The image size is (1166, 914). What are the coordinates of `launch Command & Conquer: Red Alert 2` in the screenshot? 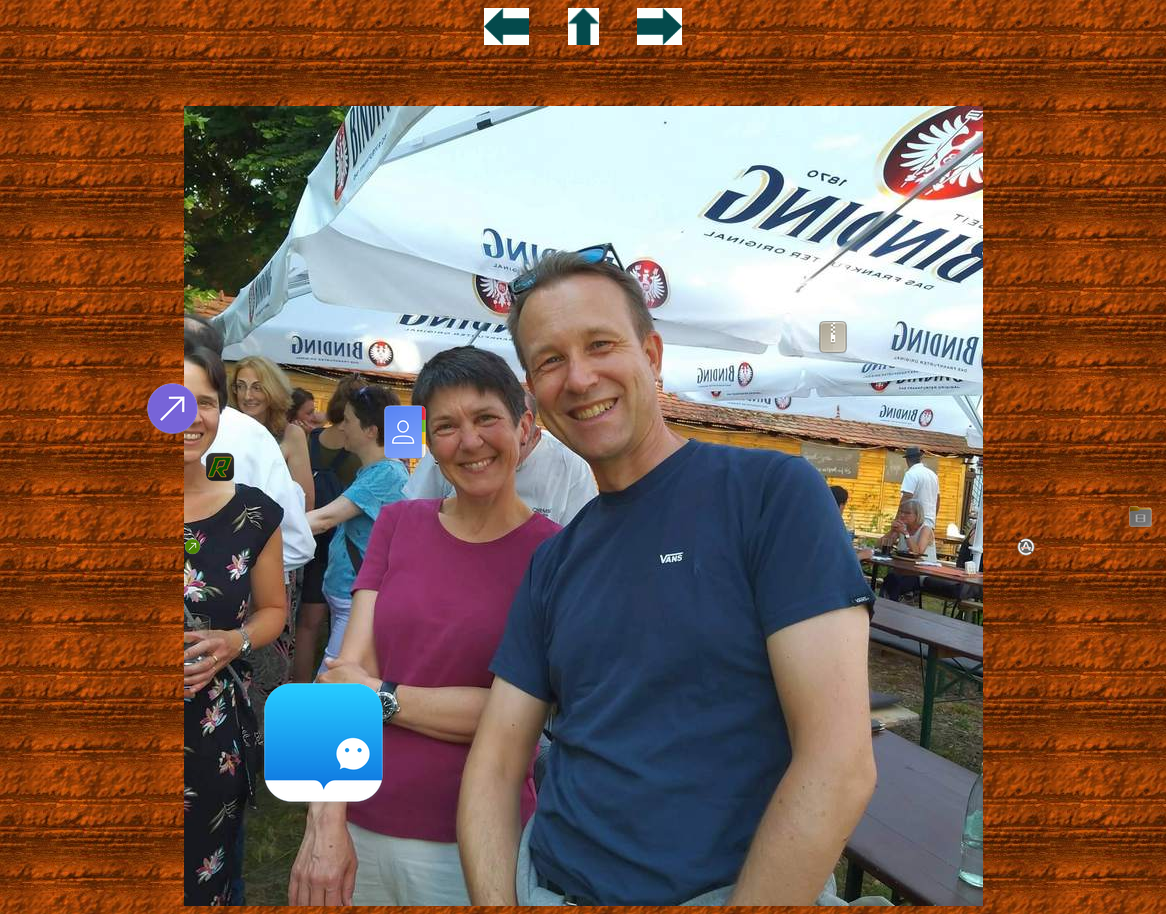 It's located at (220, 467).